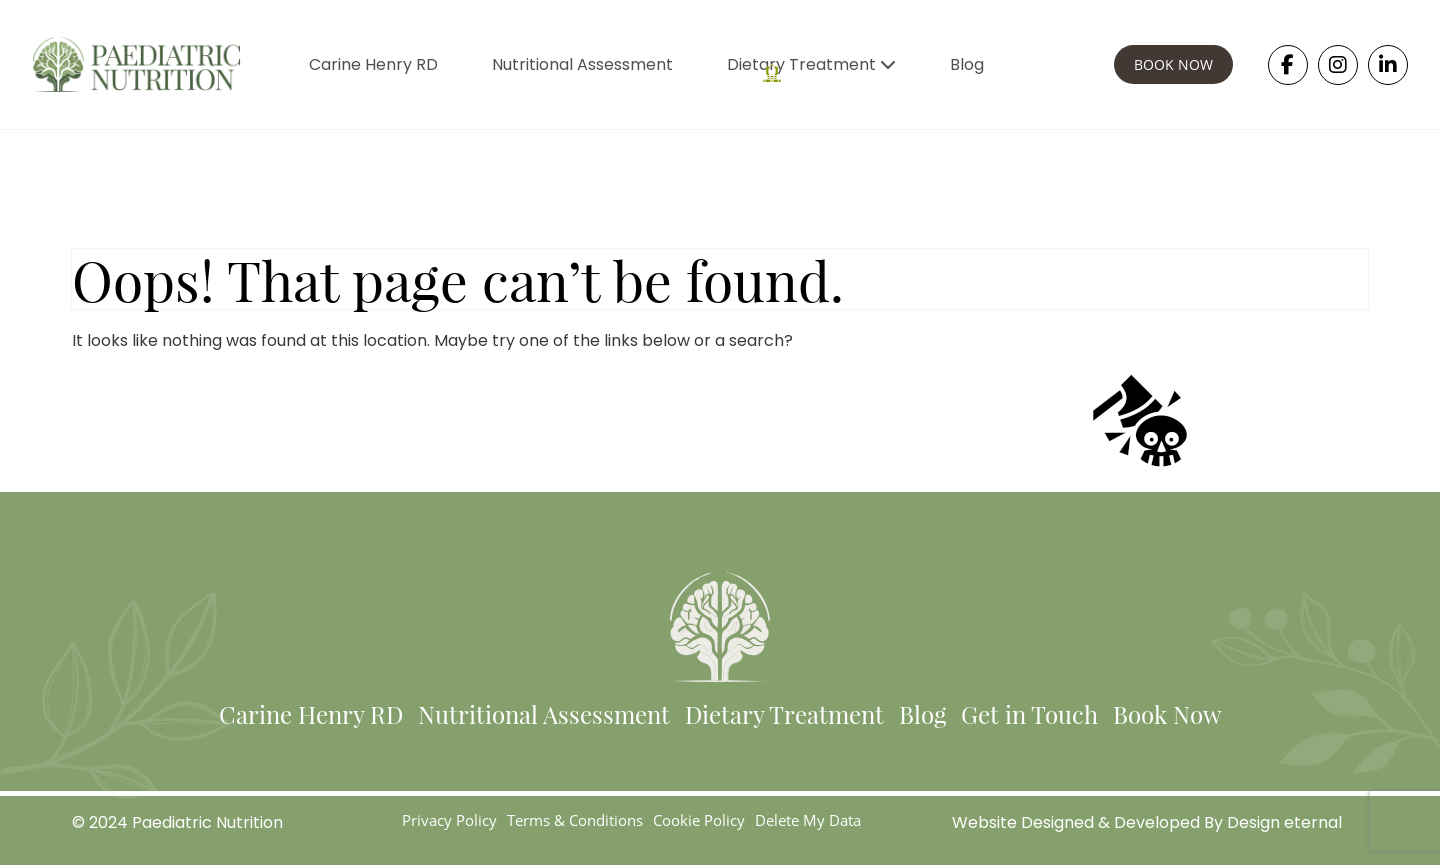  I want to click on view current energy or fuel reserves, so click(772, 73).